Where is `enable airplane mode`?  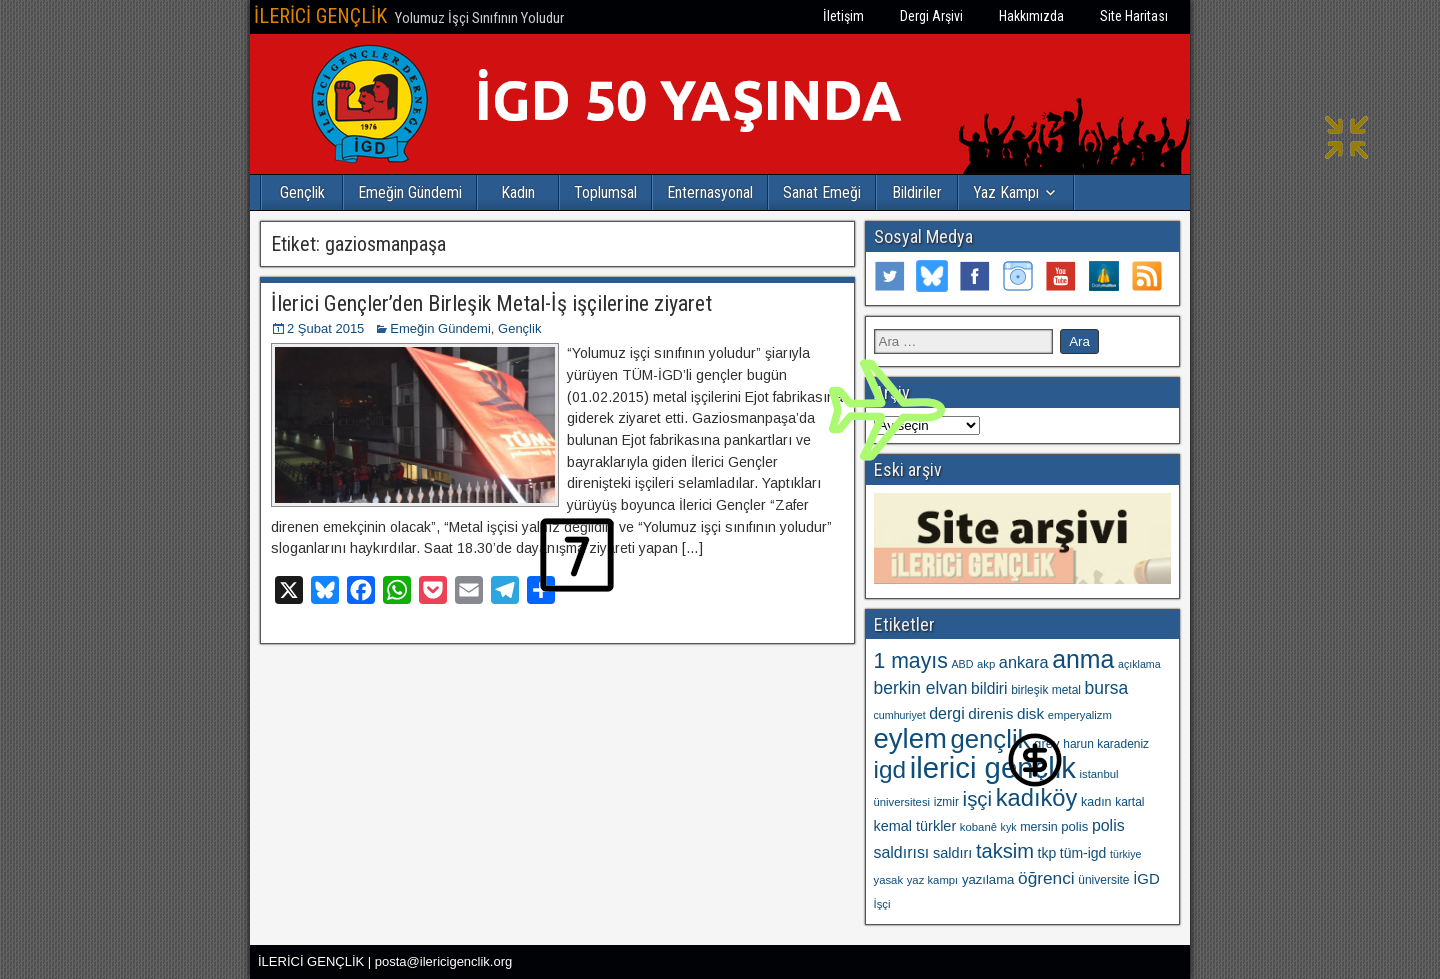
enable airplane mode is located at coordinates (887, 410).